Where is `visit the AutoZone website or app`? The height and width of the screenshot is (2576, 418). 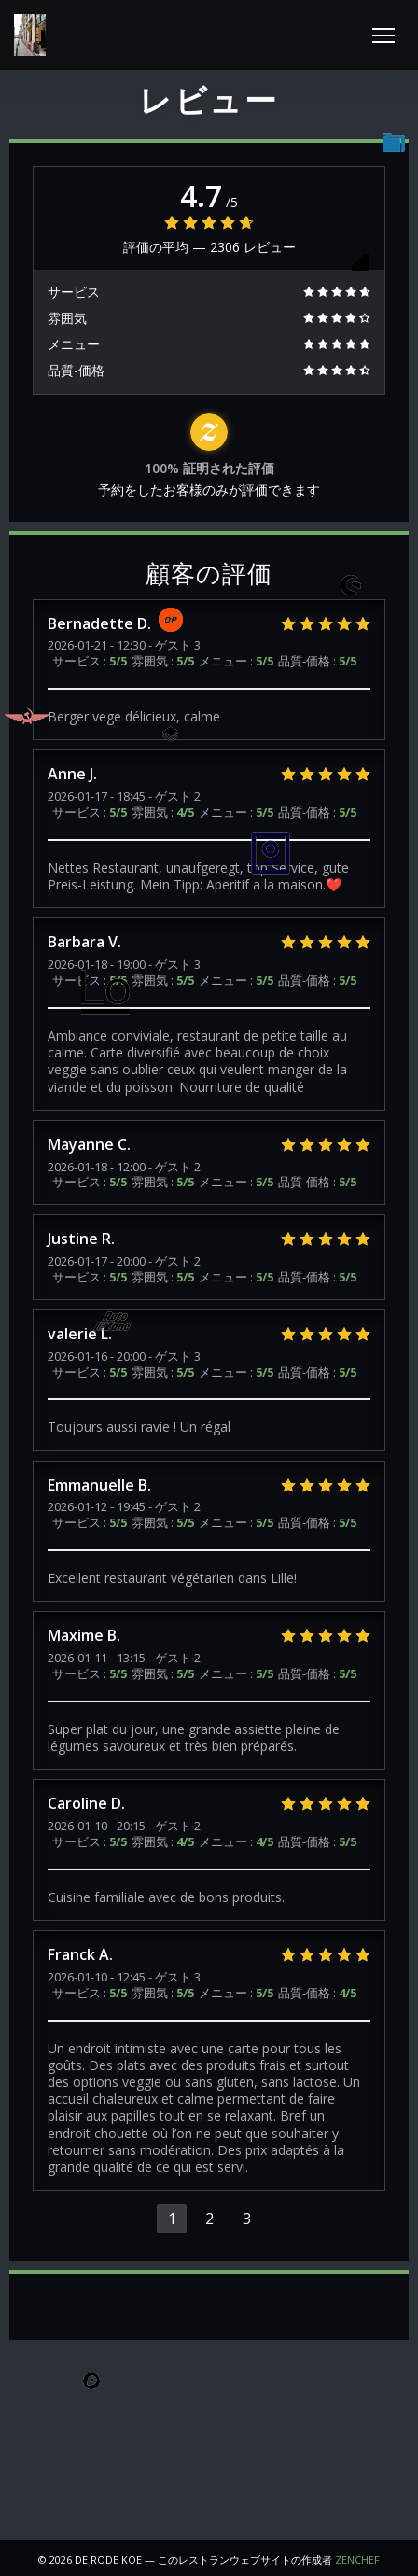
visit the AutoZone website or app is located at coordinates (112, 1321).